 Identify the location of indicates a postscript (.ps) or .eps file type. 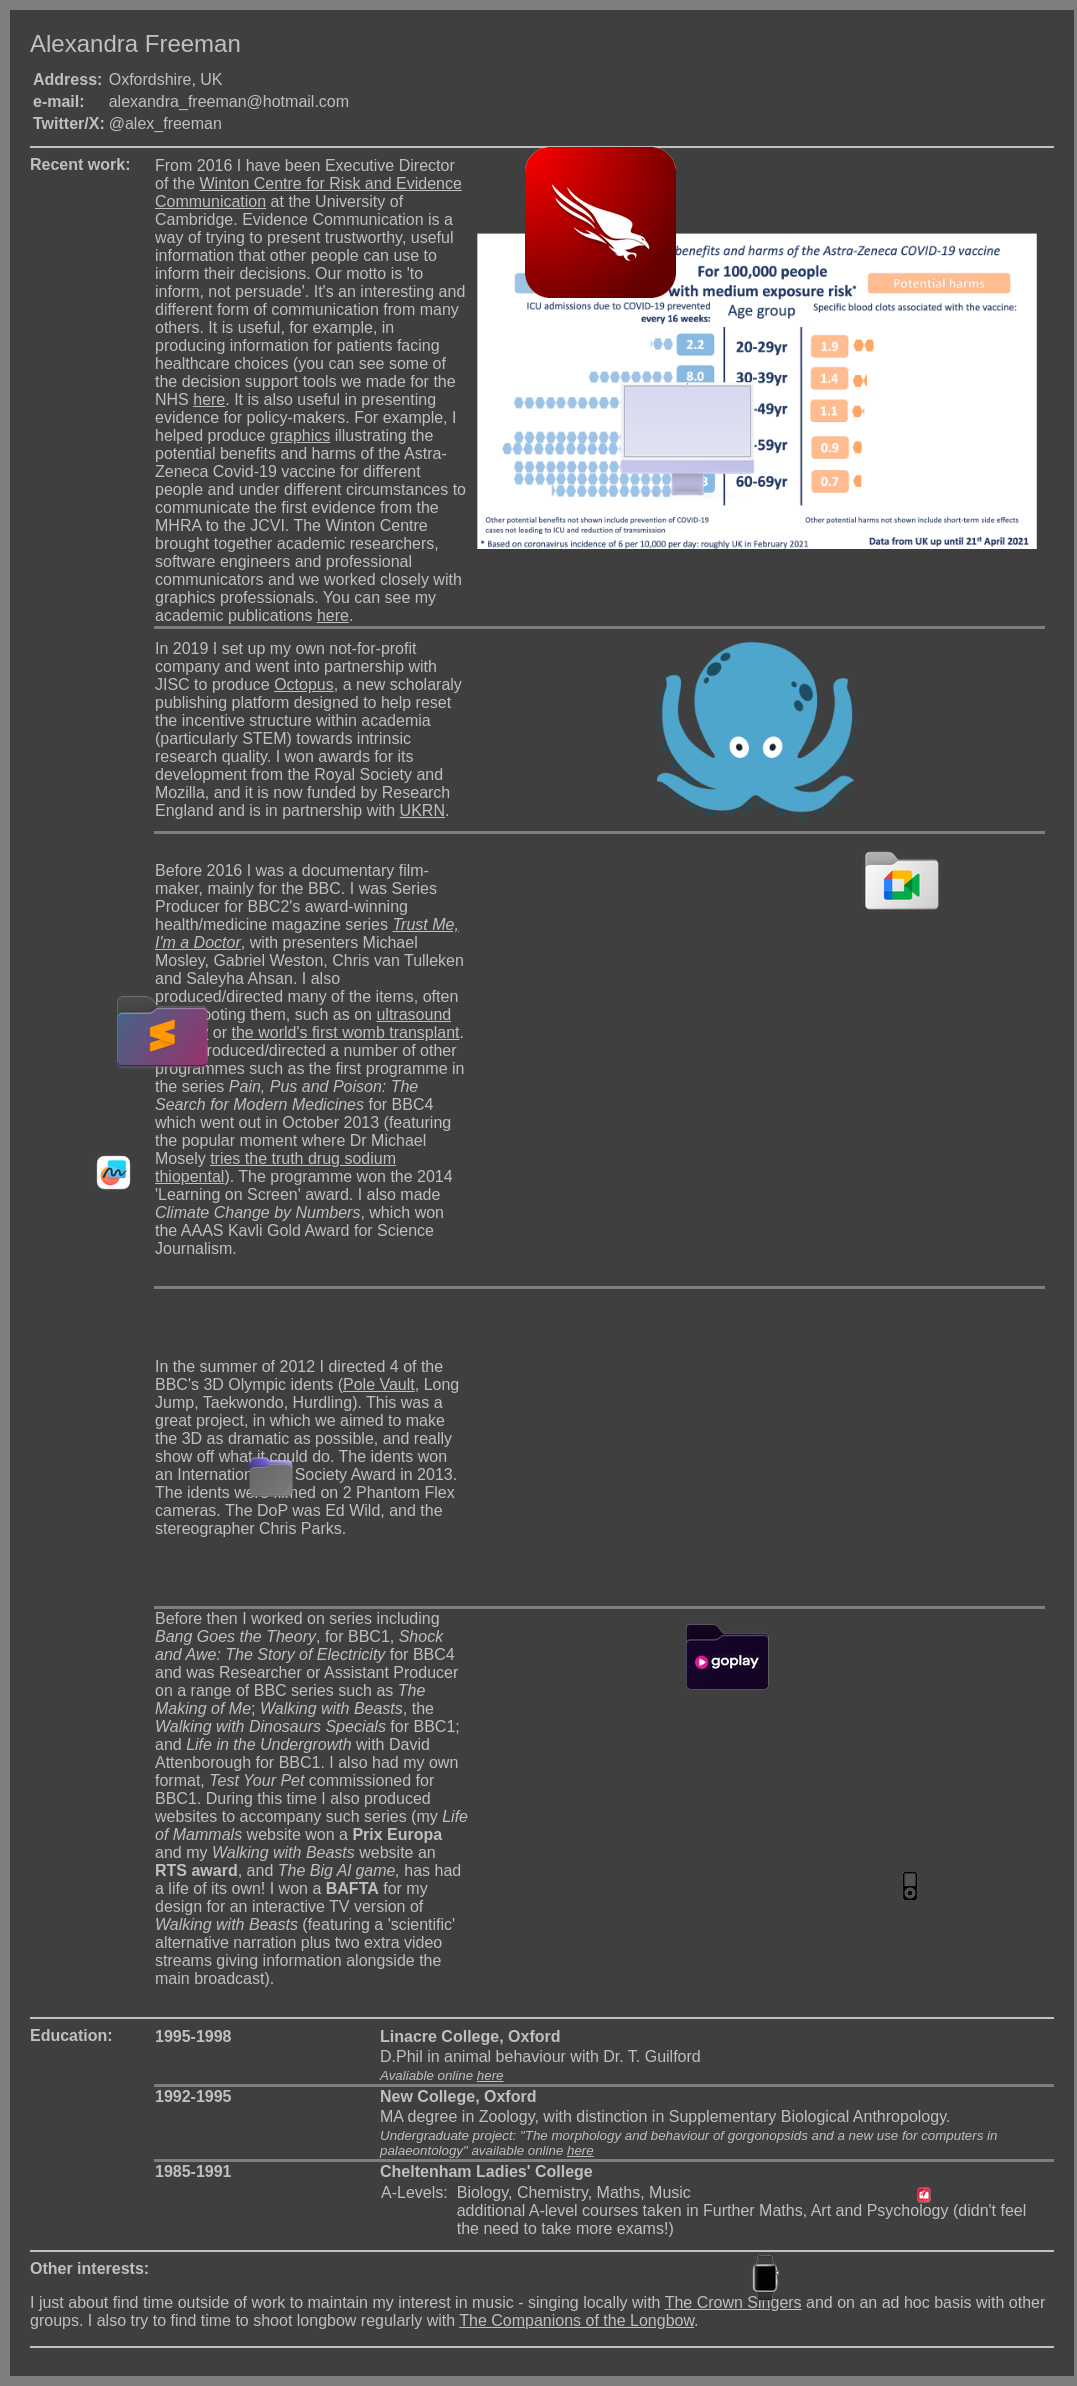
(924, 2195).